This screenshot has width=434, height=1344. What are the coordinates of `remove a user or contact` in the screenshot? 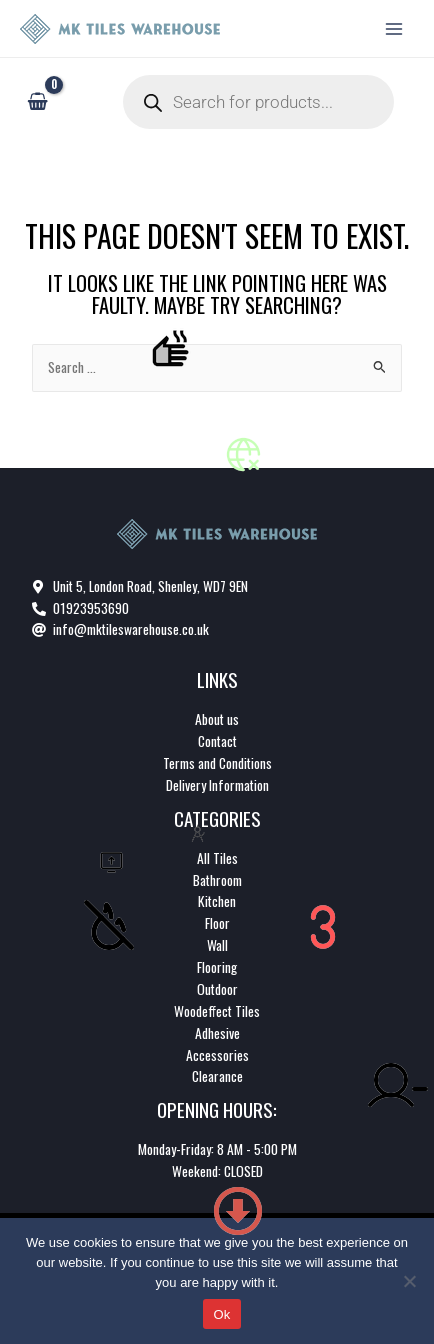 It's located at (396, 1087).